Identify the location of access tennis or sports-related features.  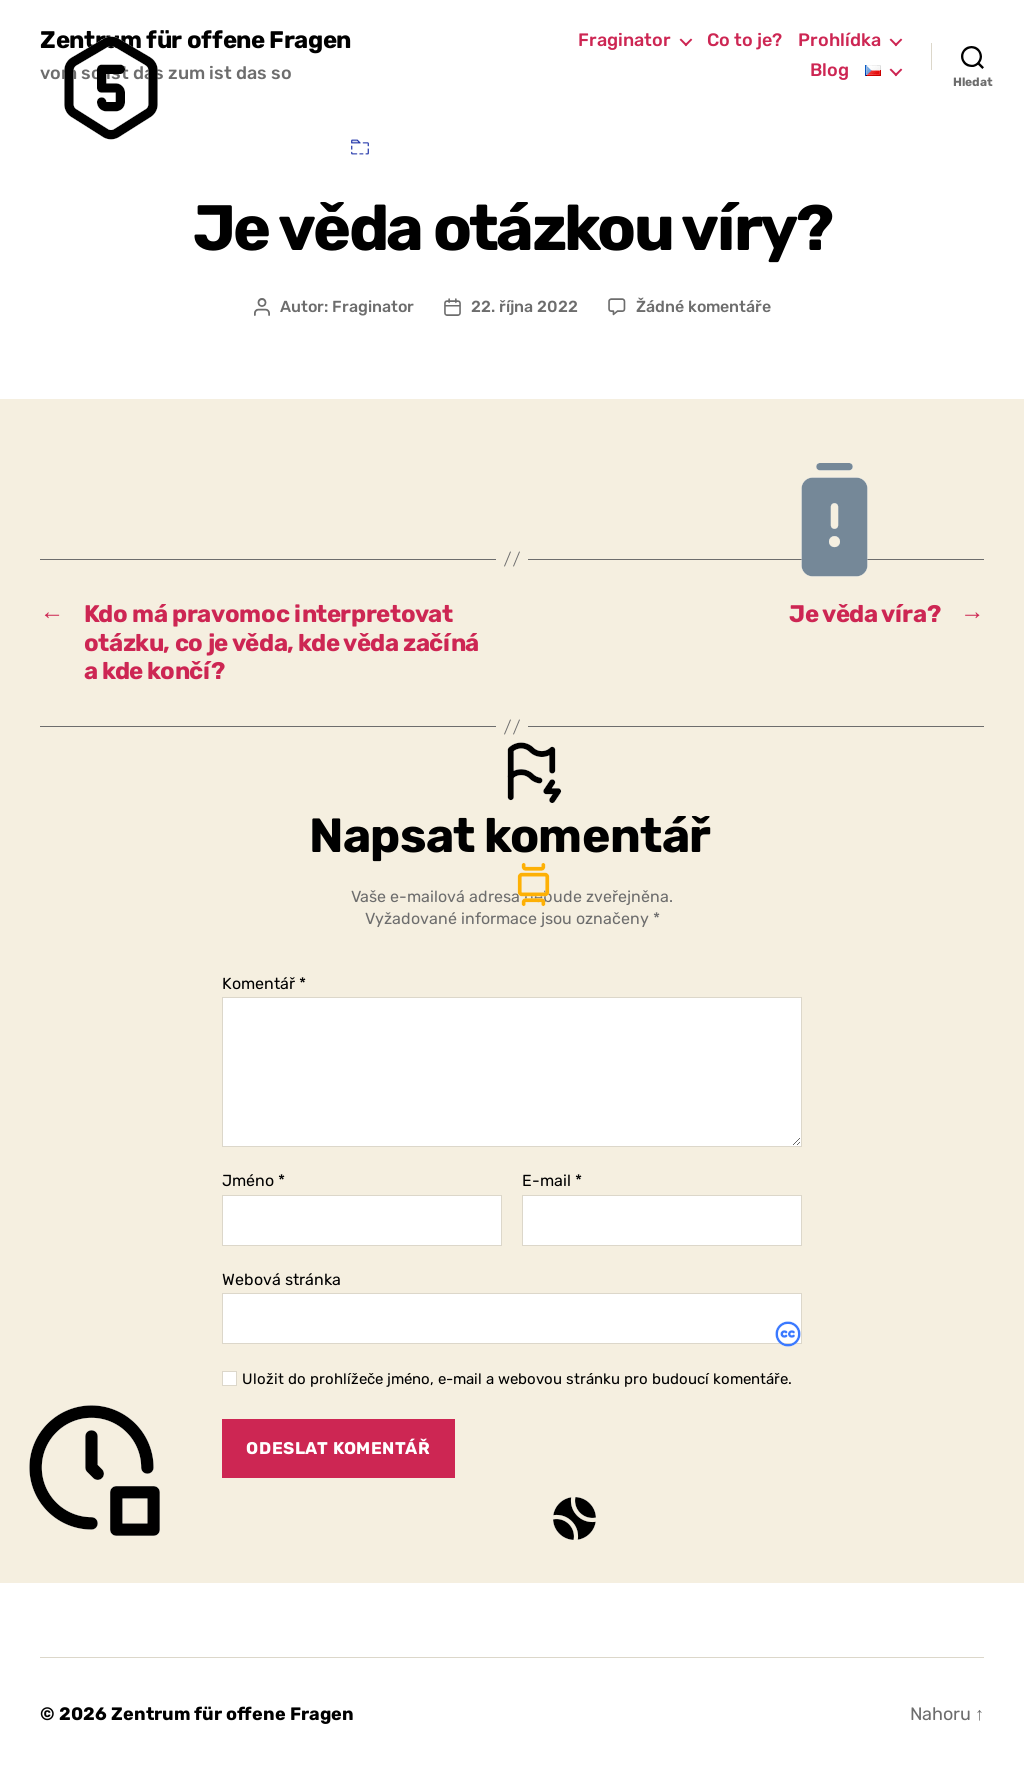
(574, 1518).